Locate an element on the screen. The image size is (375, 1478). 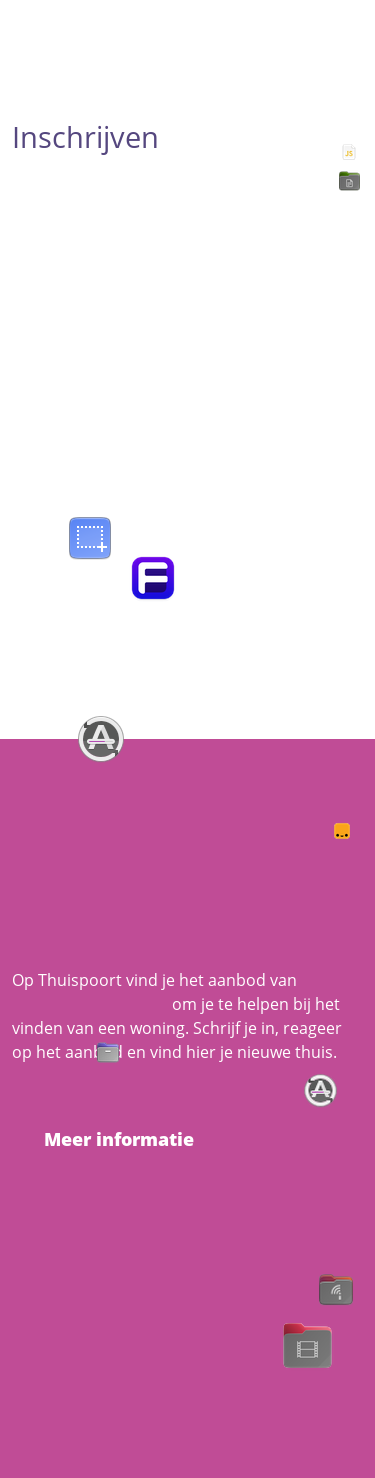
take a screenshot is located at coordinates (90, 538).